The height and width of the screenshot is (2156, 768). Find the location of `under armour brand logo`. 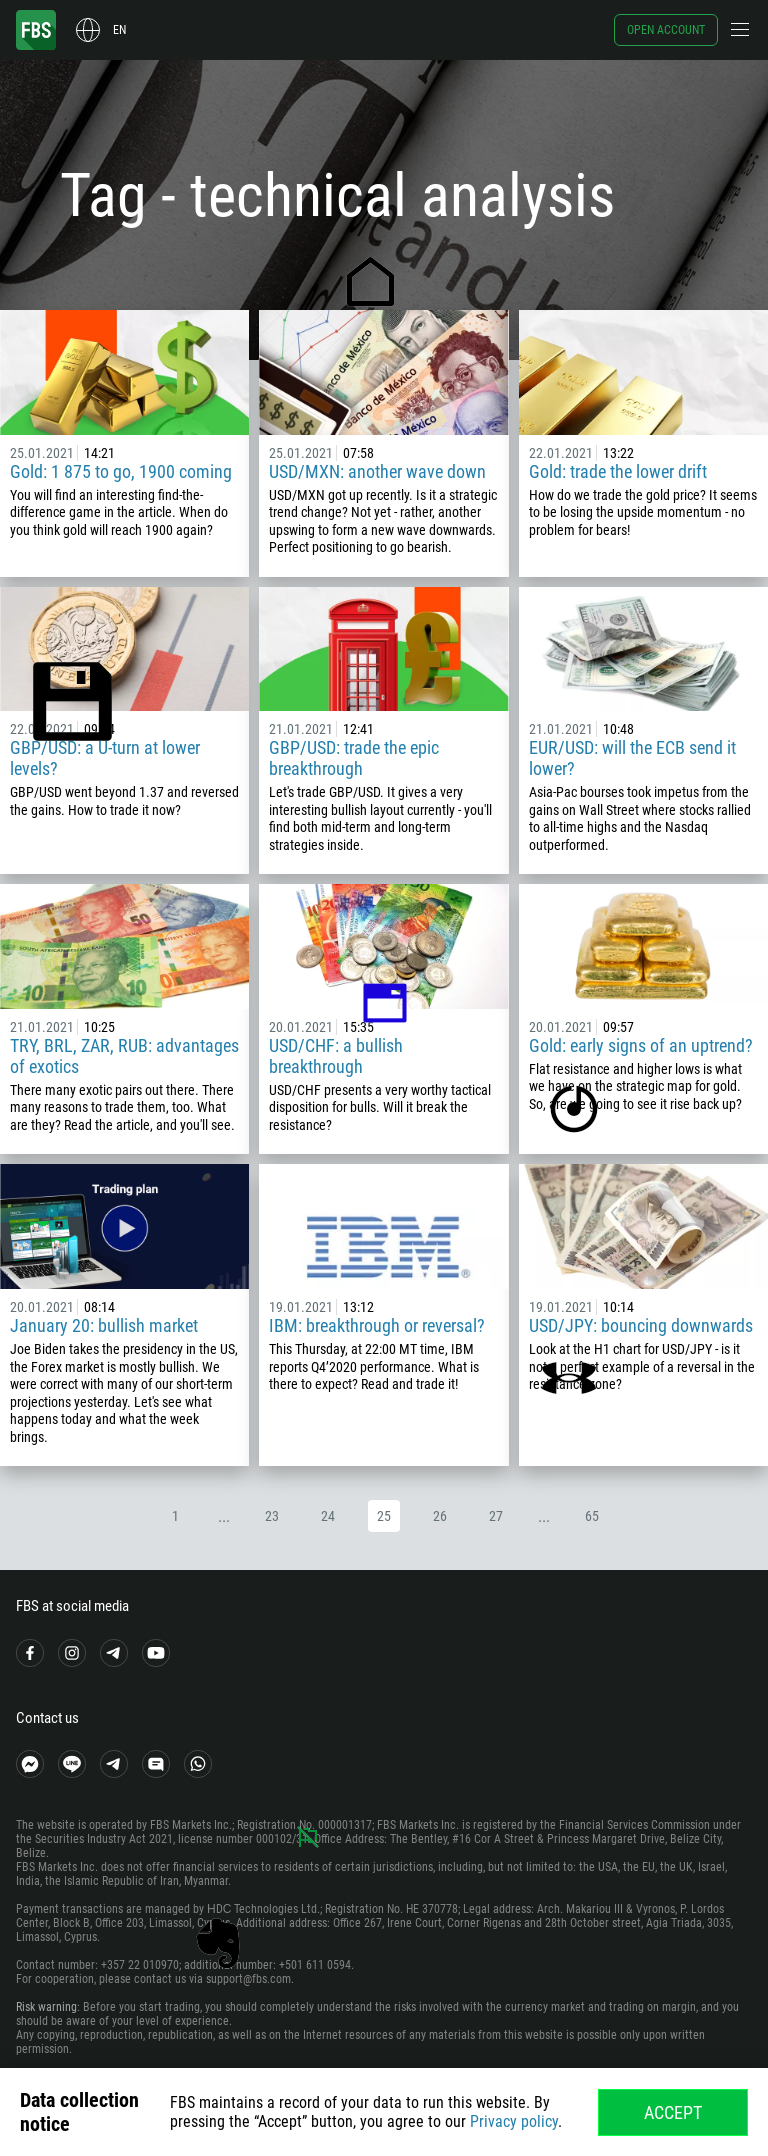

under armour brand logo is located at coordinates (569, 1378).